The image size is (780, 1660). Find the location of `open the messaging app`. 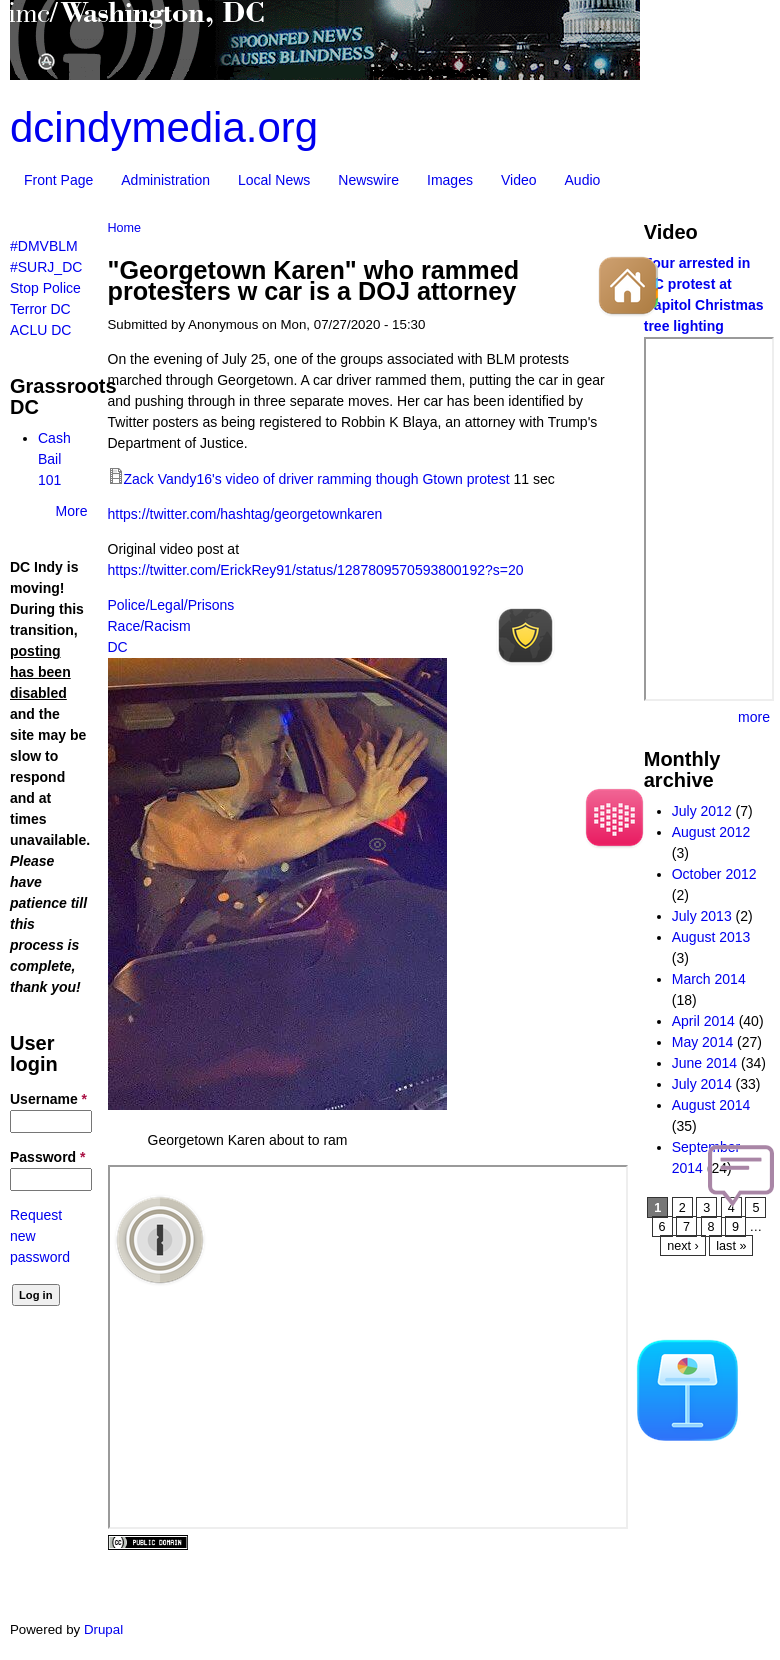

open the messaging app is located at coordinates (741, 1174).